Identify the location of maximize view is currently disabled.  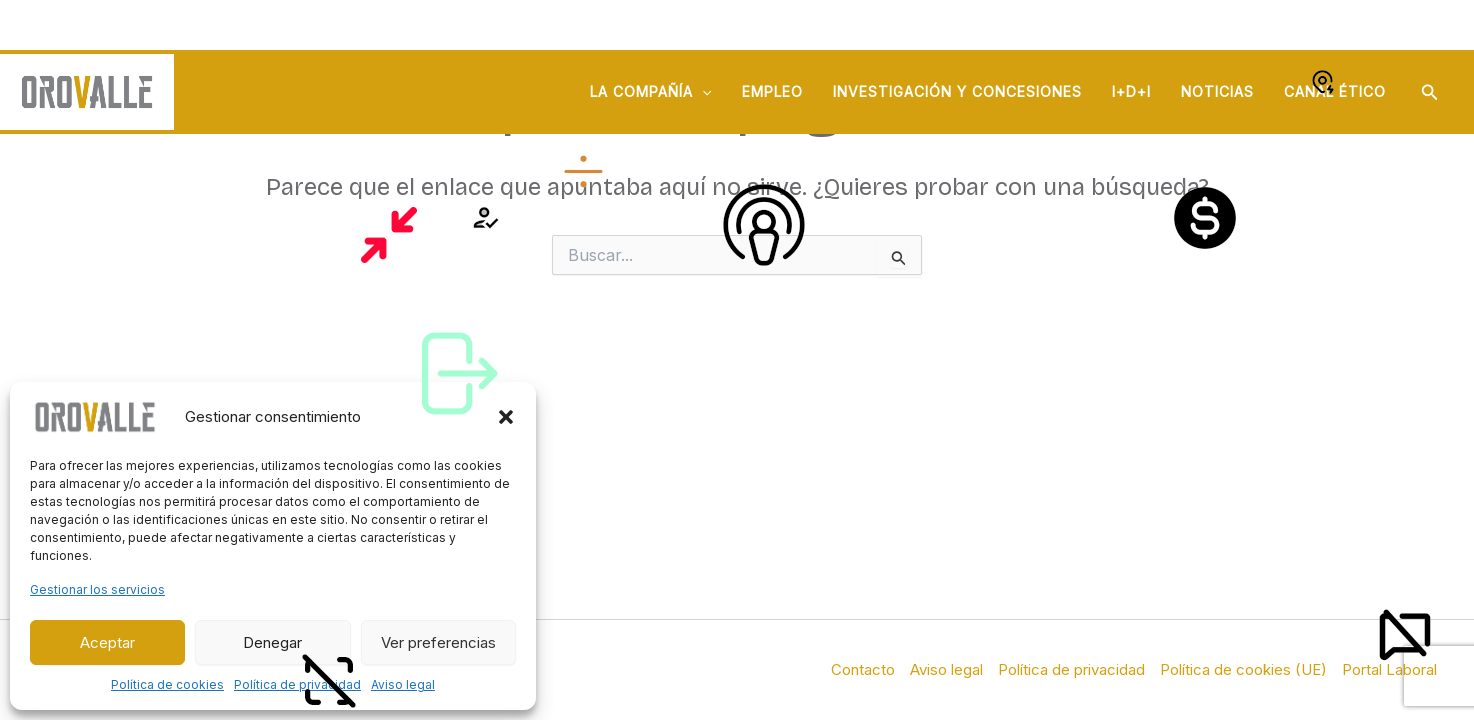
(329, 681).